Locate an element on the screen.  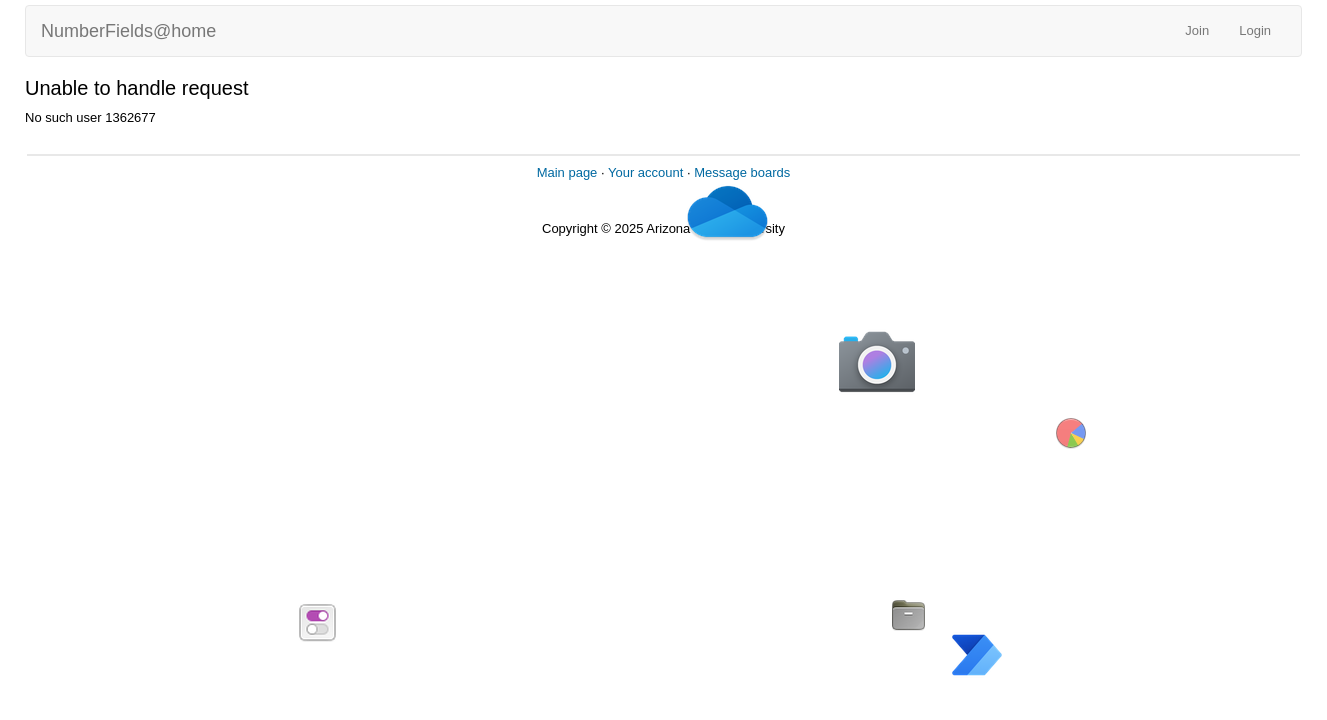
open system tweaks or settings customization is located at coordinates (317, 622).